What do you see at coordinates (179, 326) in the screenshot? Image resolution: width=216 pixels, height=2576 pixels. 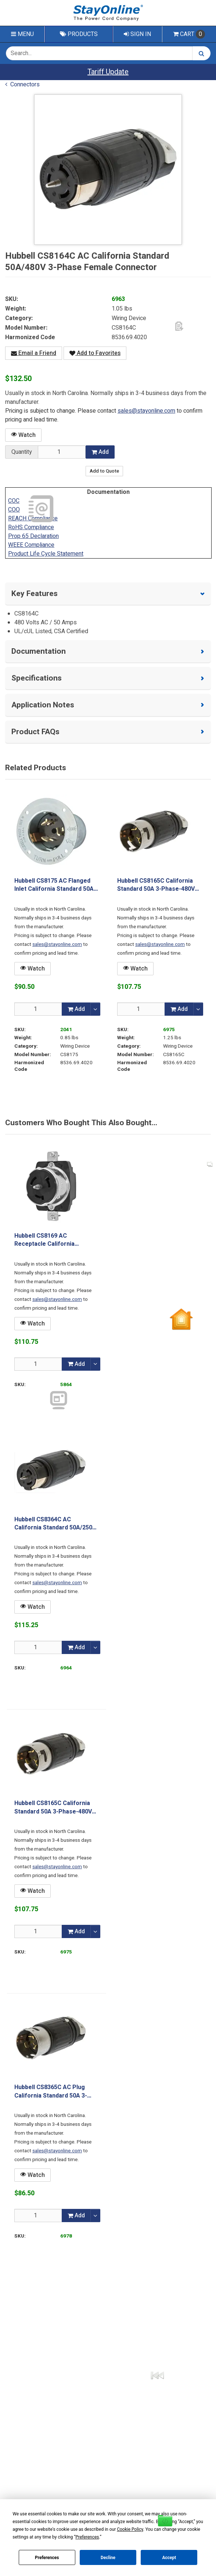 I see `battery fully charged and currently charging` at bounding box center [179, 326].